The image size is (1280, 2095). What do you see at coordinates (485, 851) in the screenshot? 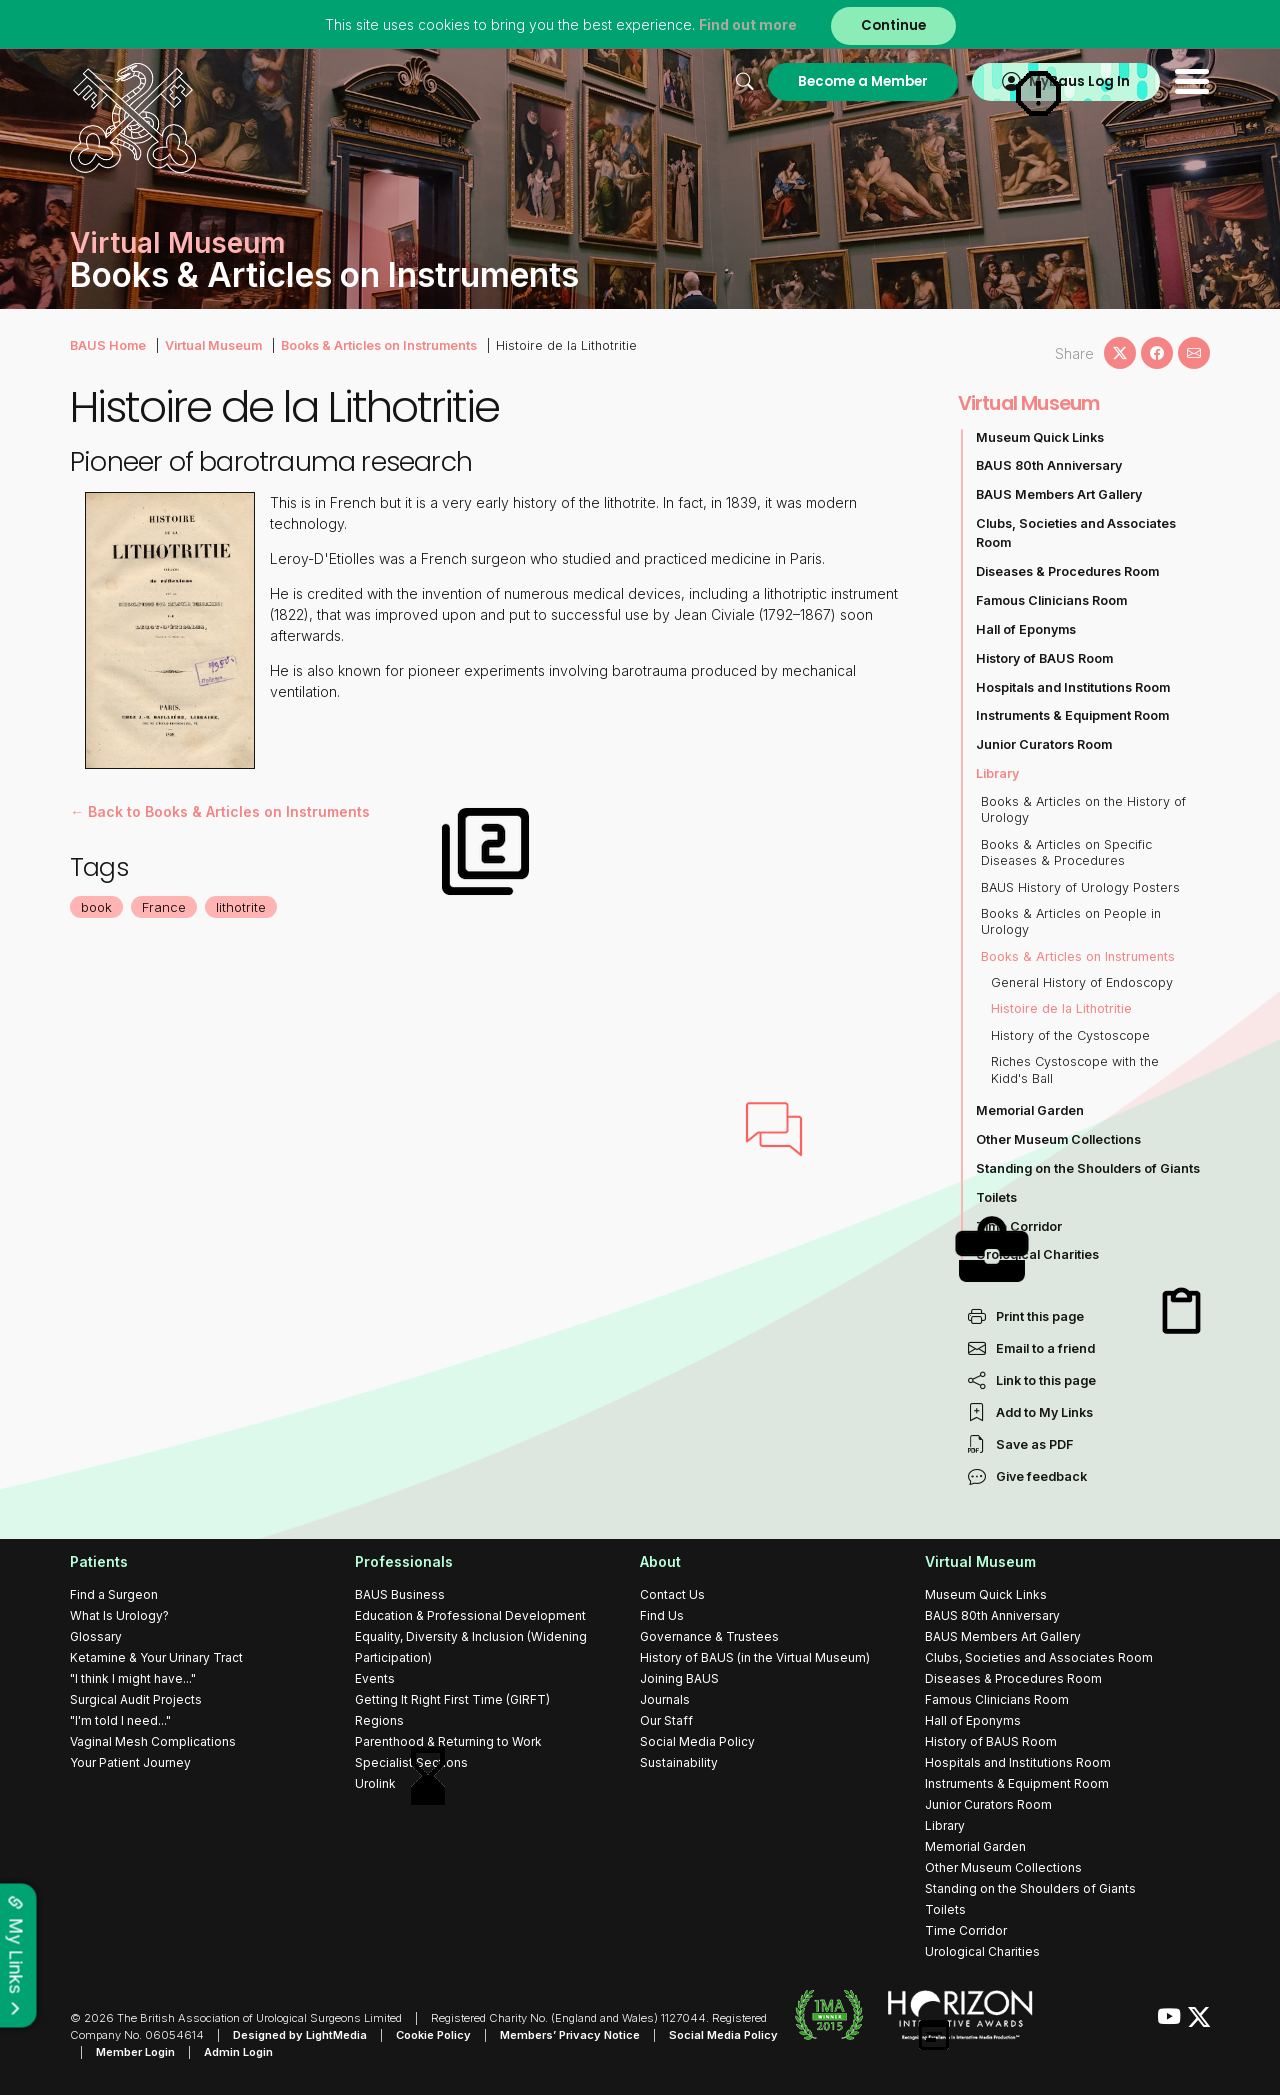
I see `indicates 2 items selected or stacked` at bounding box center [485, 851].